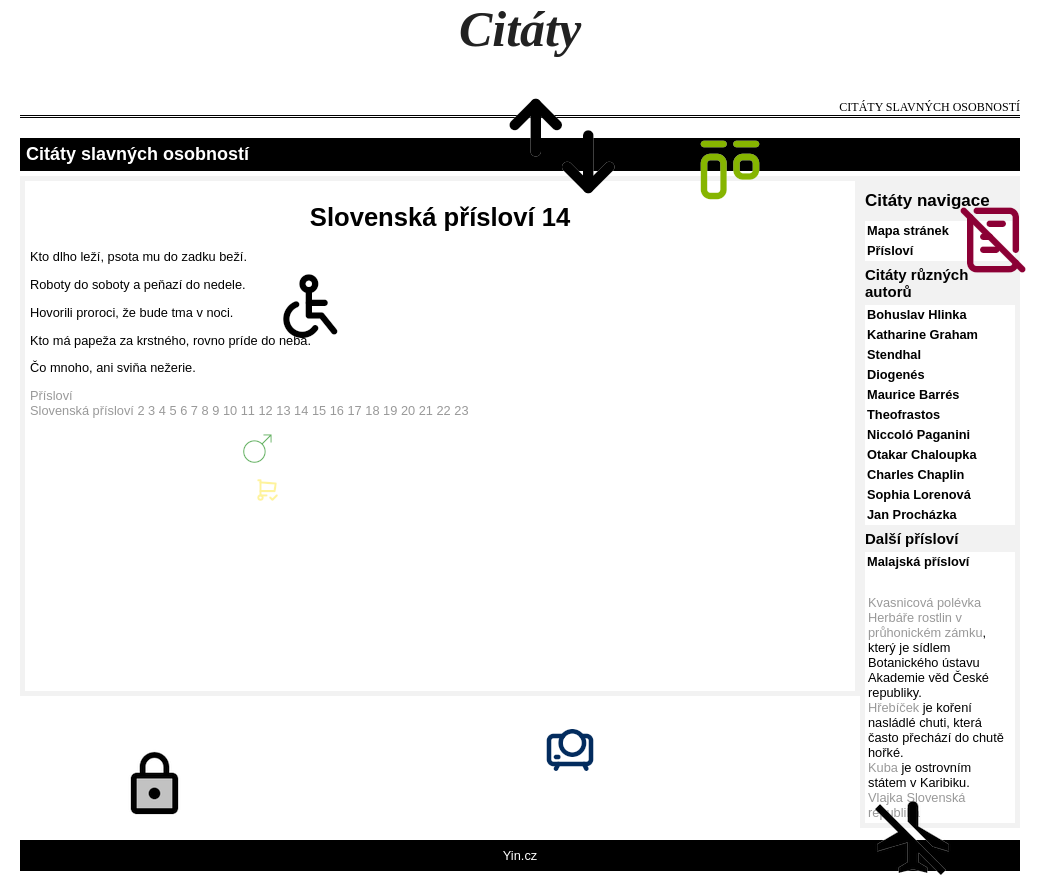 The image size is (1040, 881). Describe the element at coordinates (913, 837) in the screenshot. I see `airplane mode is currently disabled` at that location.